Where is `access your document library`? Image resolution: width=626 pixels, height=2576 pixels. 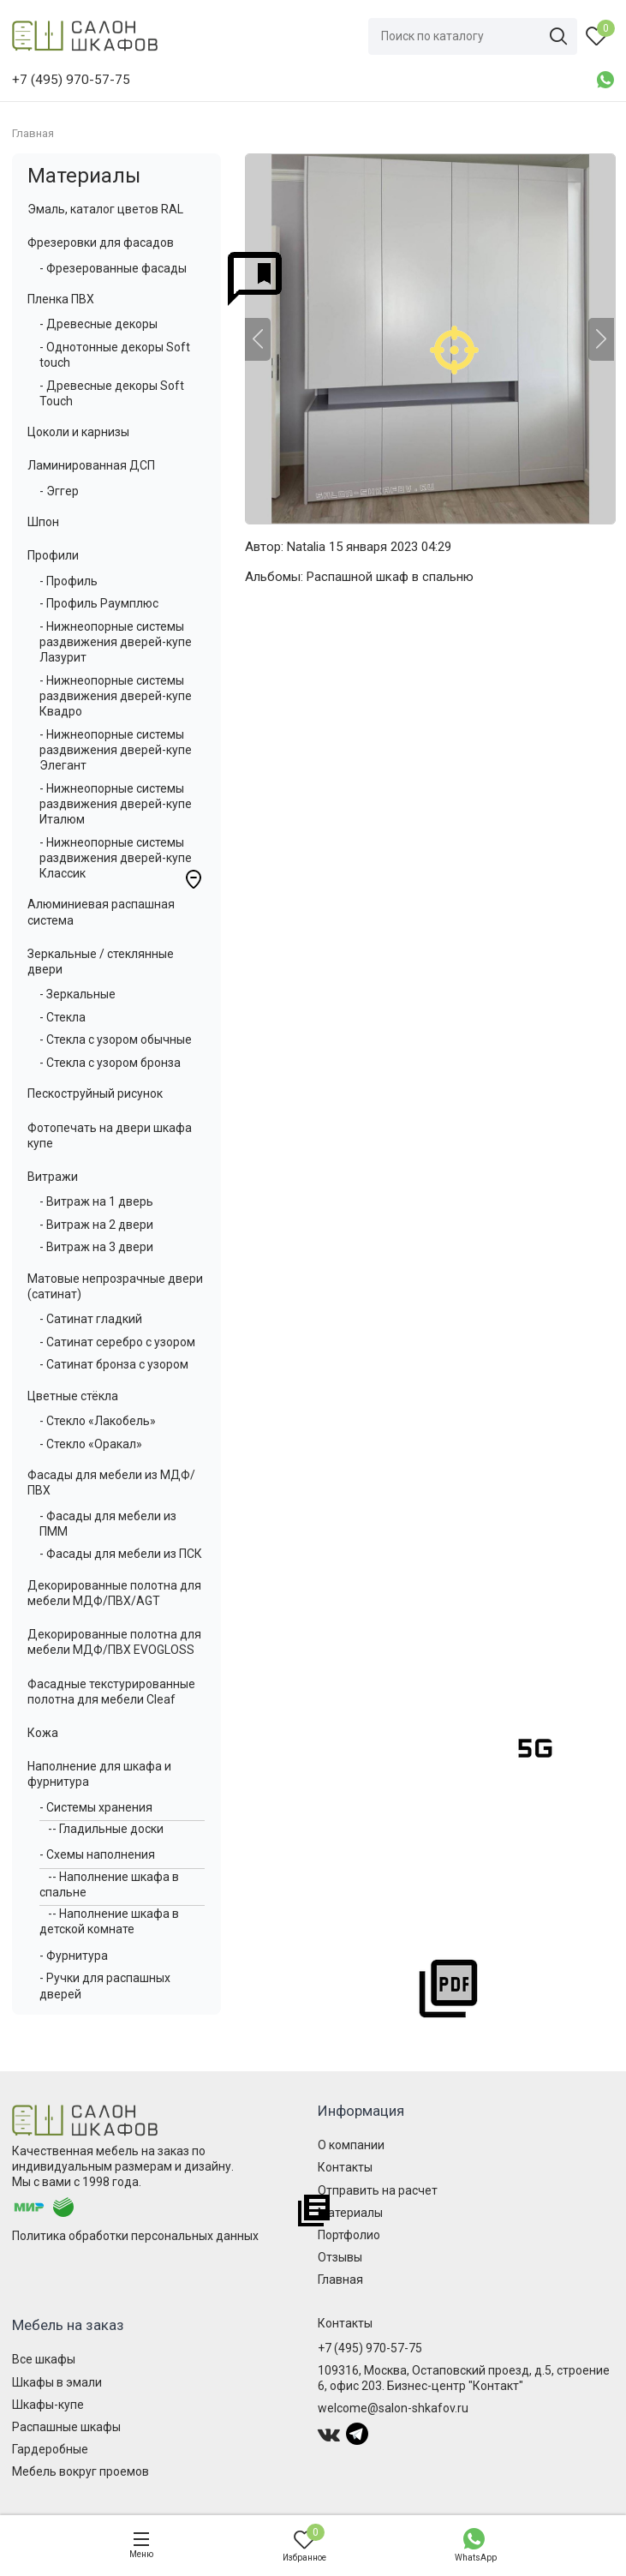 access your document library is located at coordinates (313, 2210).